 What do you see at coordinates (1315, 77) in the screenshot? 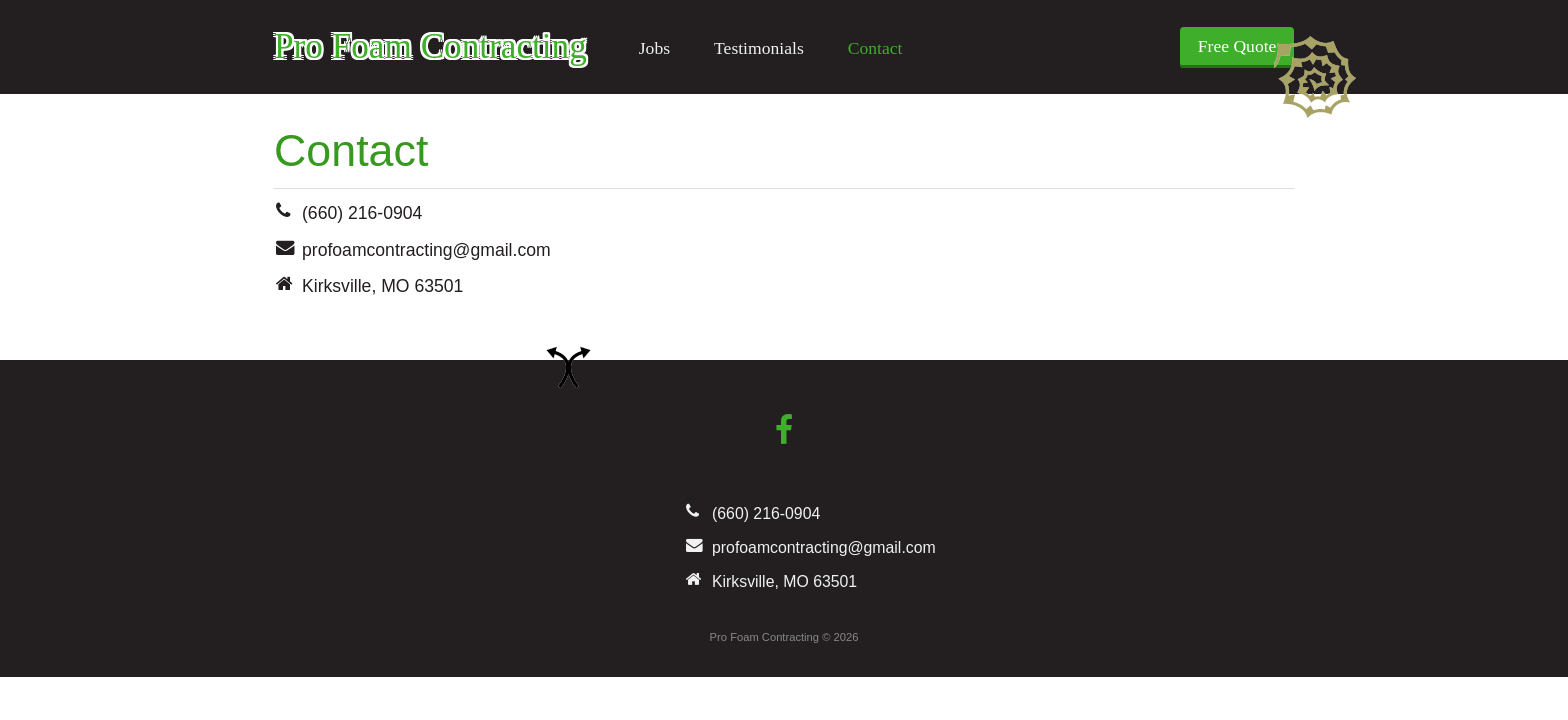
I see `represents a trap or hazard in gameplay` at bounding box center [1315, 77].